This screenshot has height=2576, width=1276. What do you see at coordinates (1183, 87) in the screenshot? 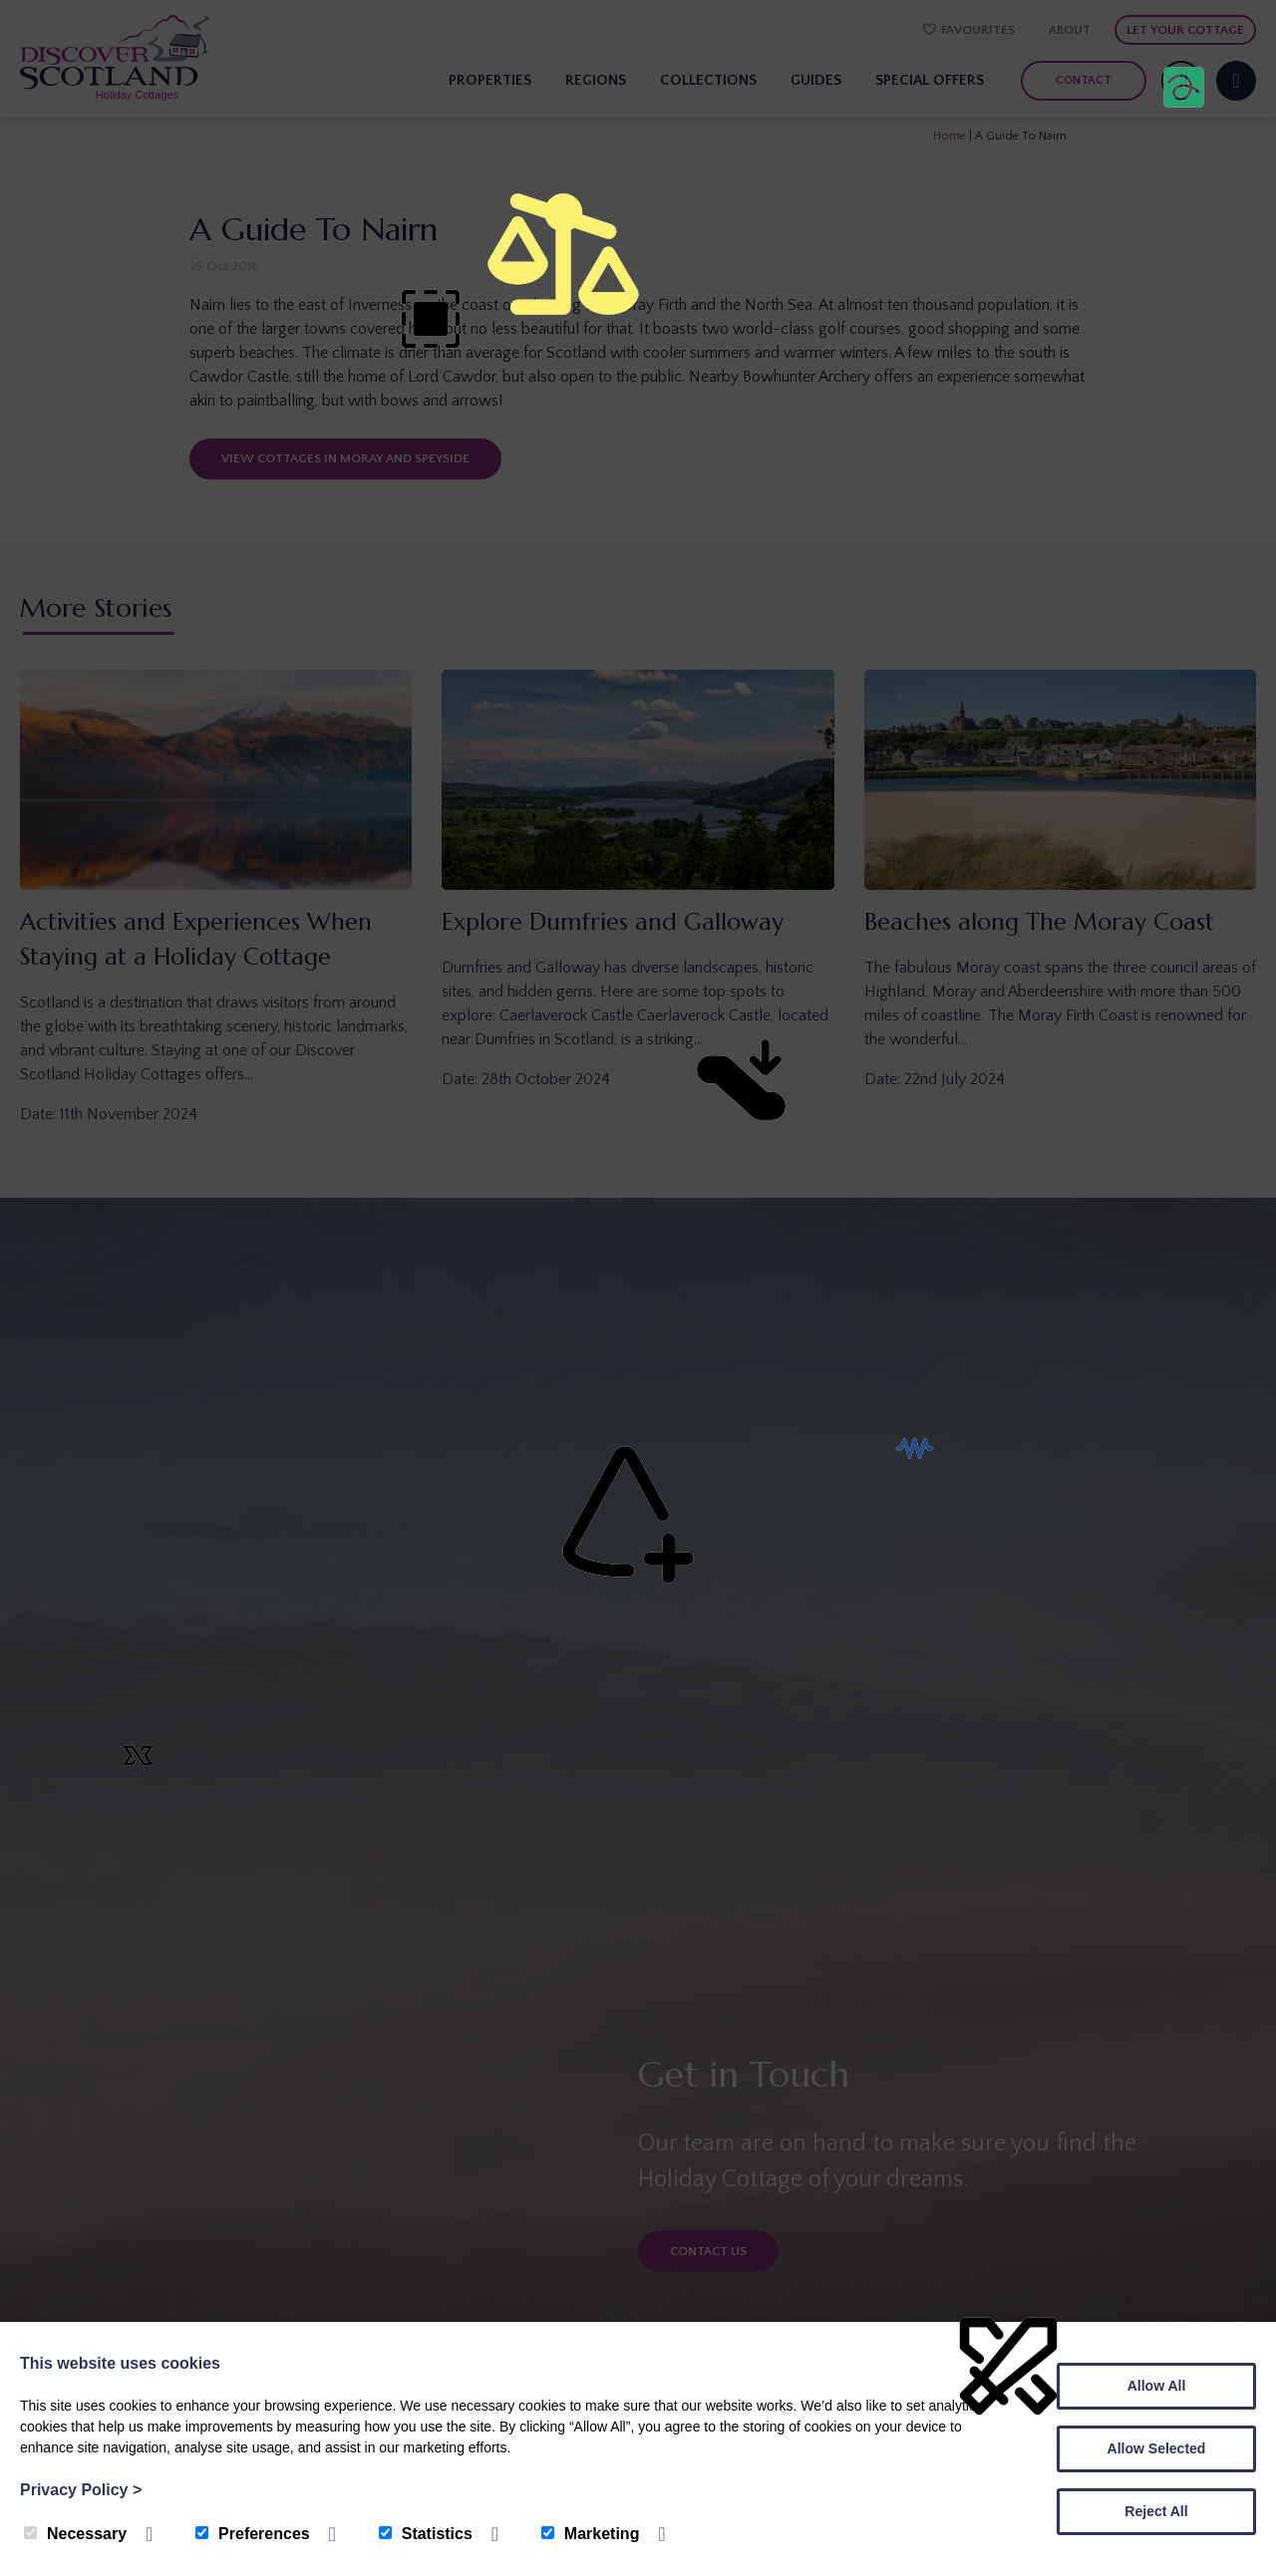
I see `freehand drawing or sketch tool` at bounding box center [1183, 87].